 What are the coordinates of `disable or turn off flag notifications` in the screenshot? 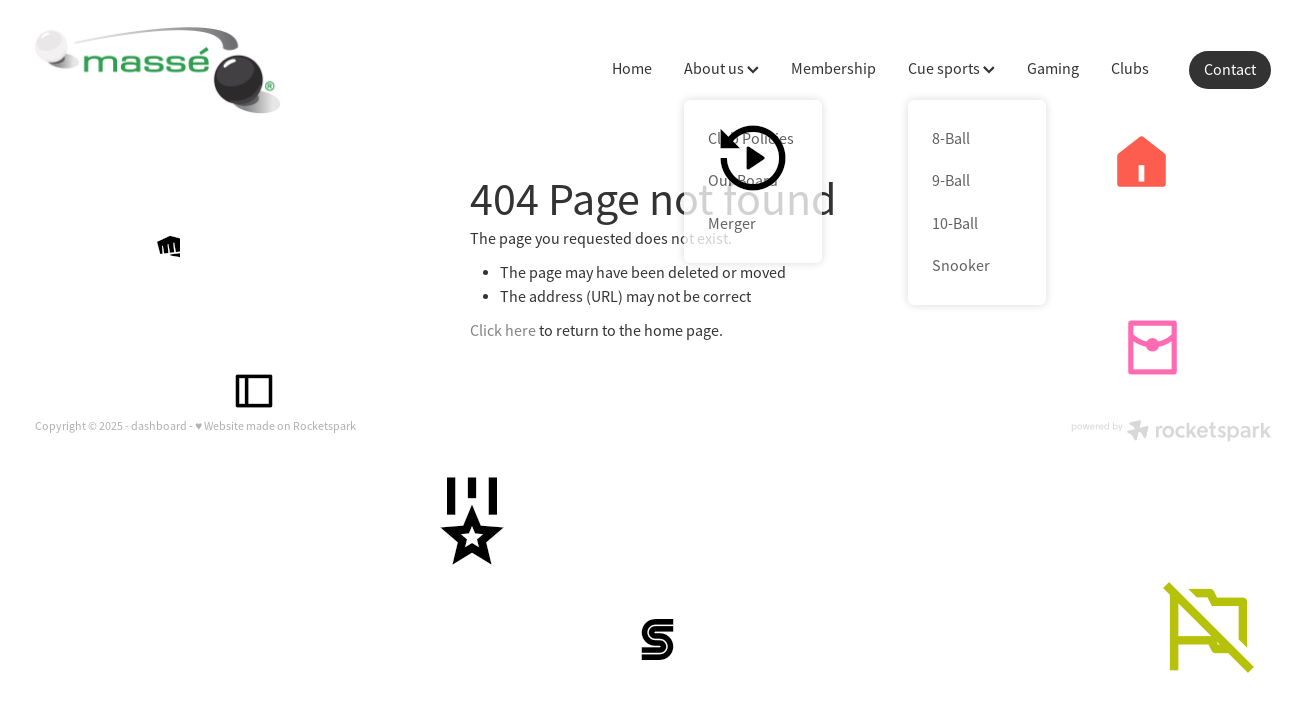 It's located at (1208, 627).